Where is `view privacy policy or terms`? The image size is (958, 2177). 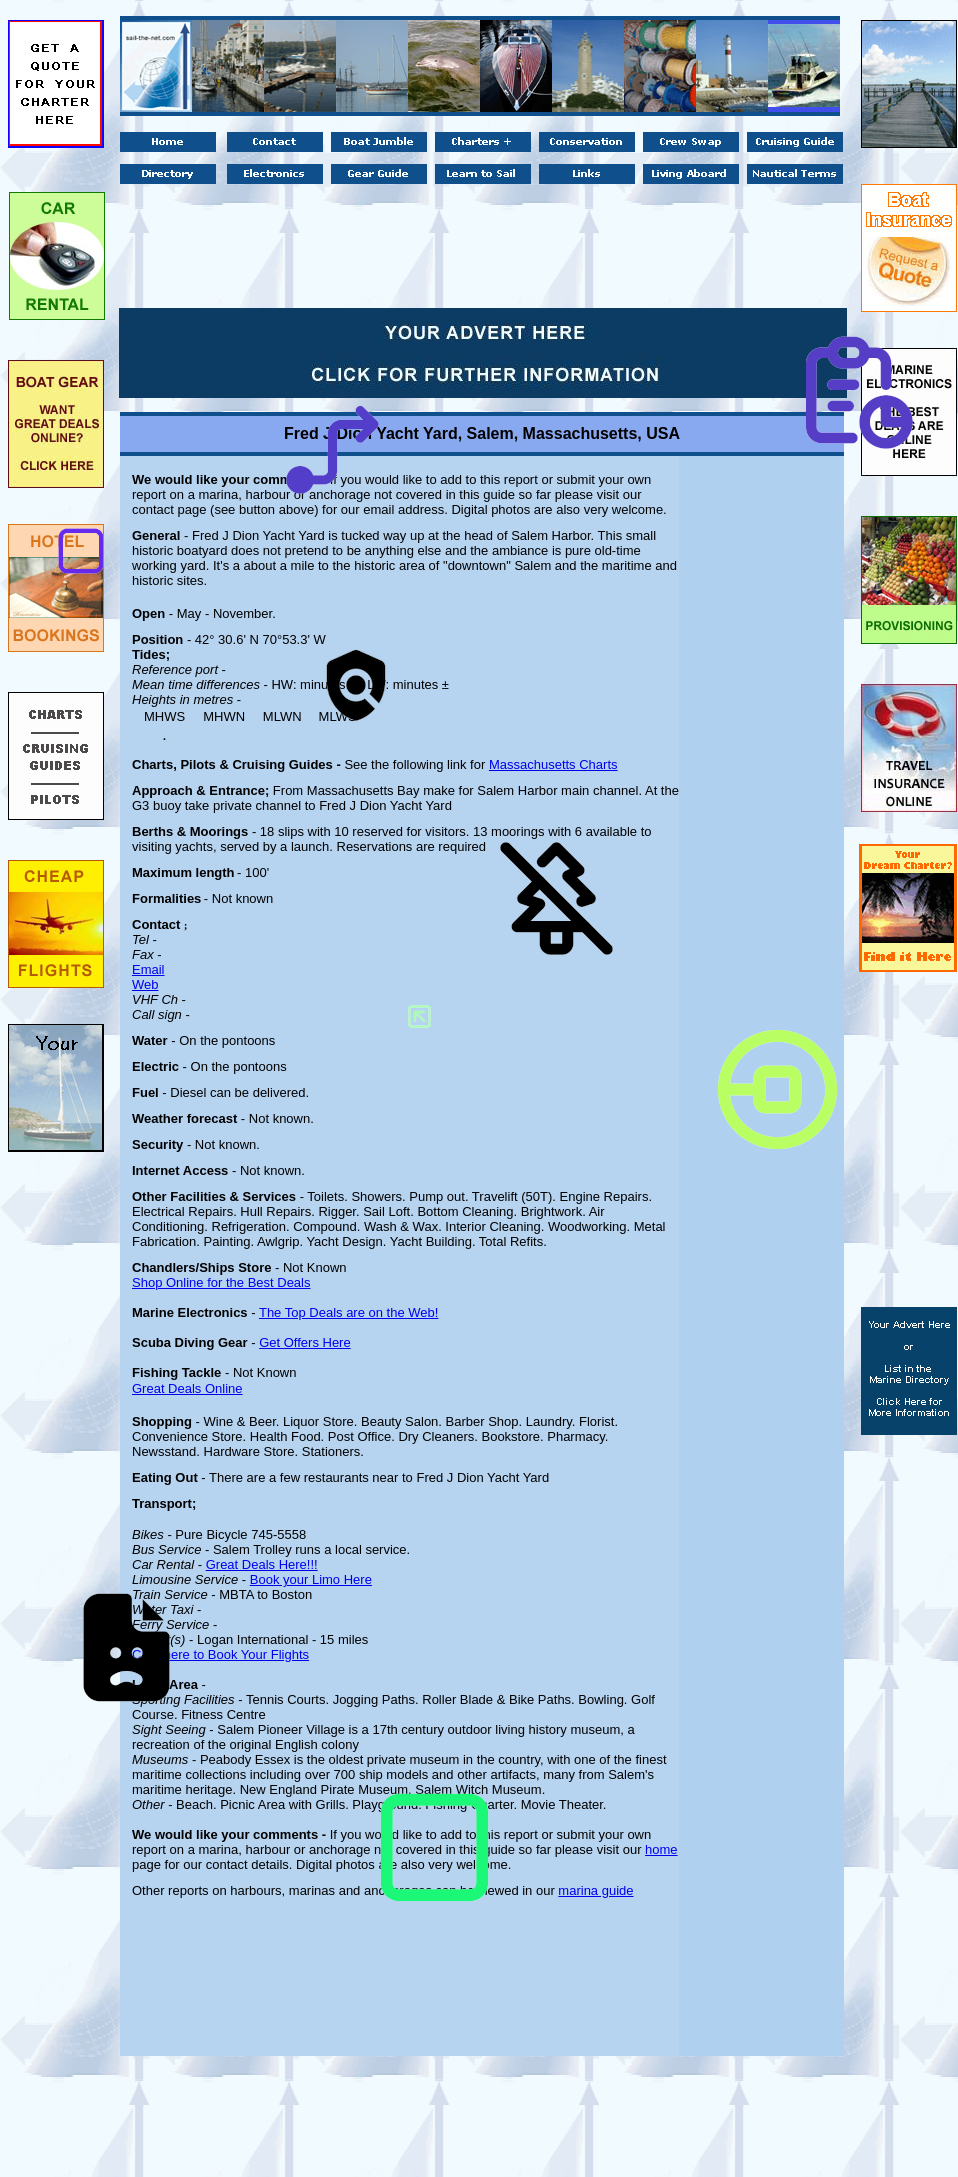 view privacy policy or terms is located at coordinates (356, 685).